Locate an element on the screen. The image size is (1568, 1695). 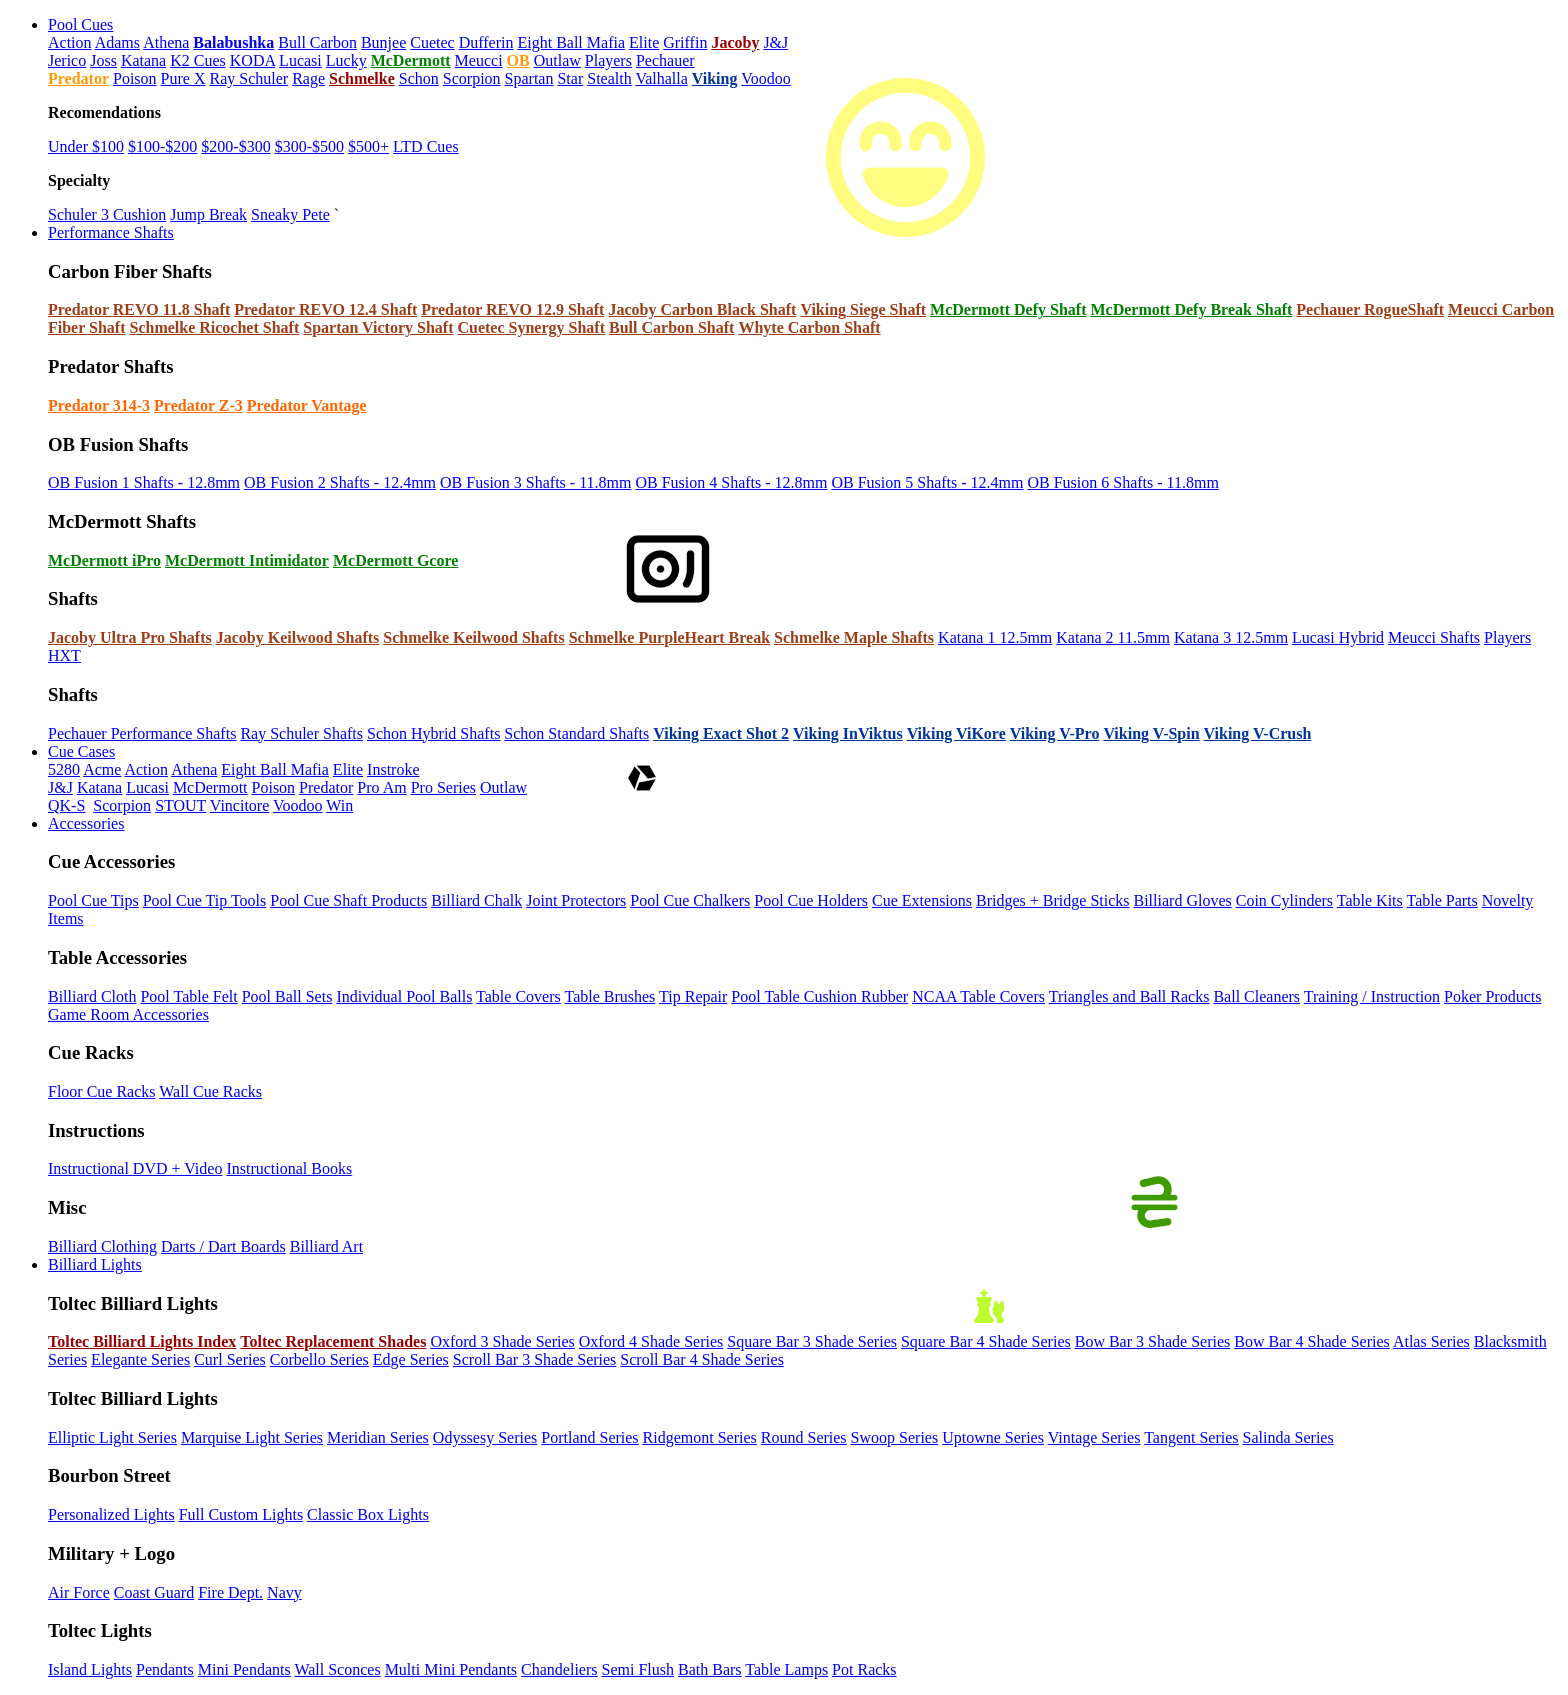
InstaLOD brand logo is located at coordinates (642, 778).